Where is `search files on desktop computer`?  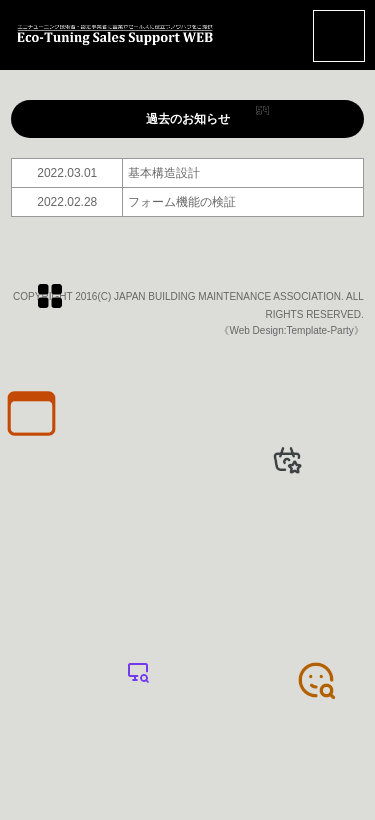 search files on desktop computer is located at coordinates (138, 672).